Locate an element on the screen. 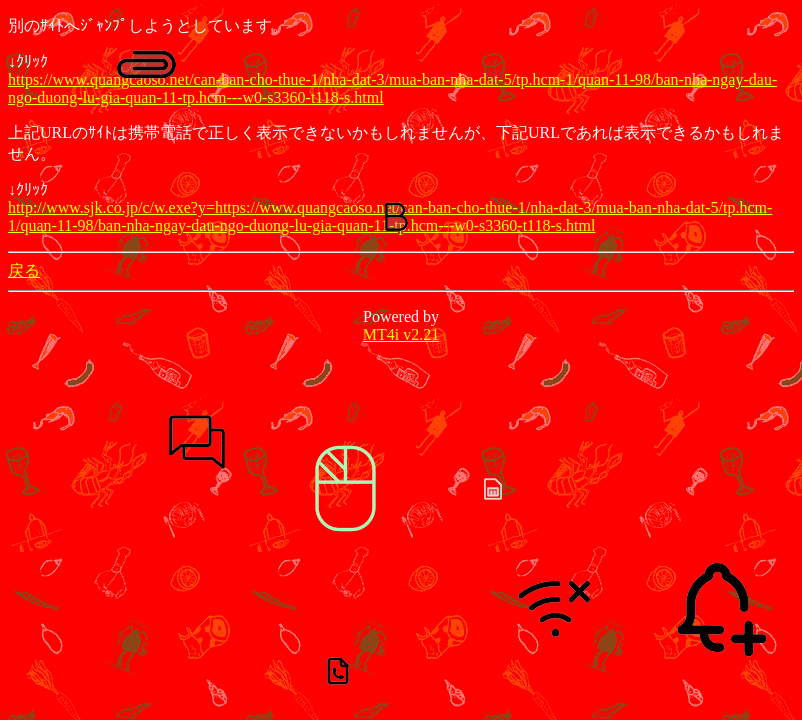  view contact information file is located at coordinates (338, 671).